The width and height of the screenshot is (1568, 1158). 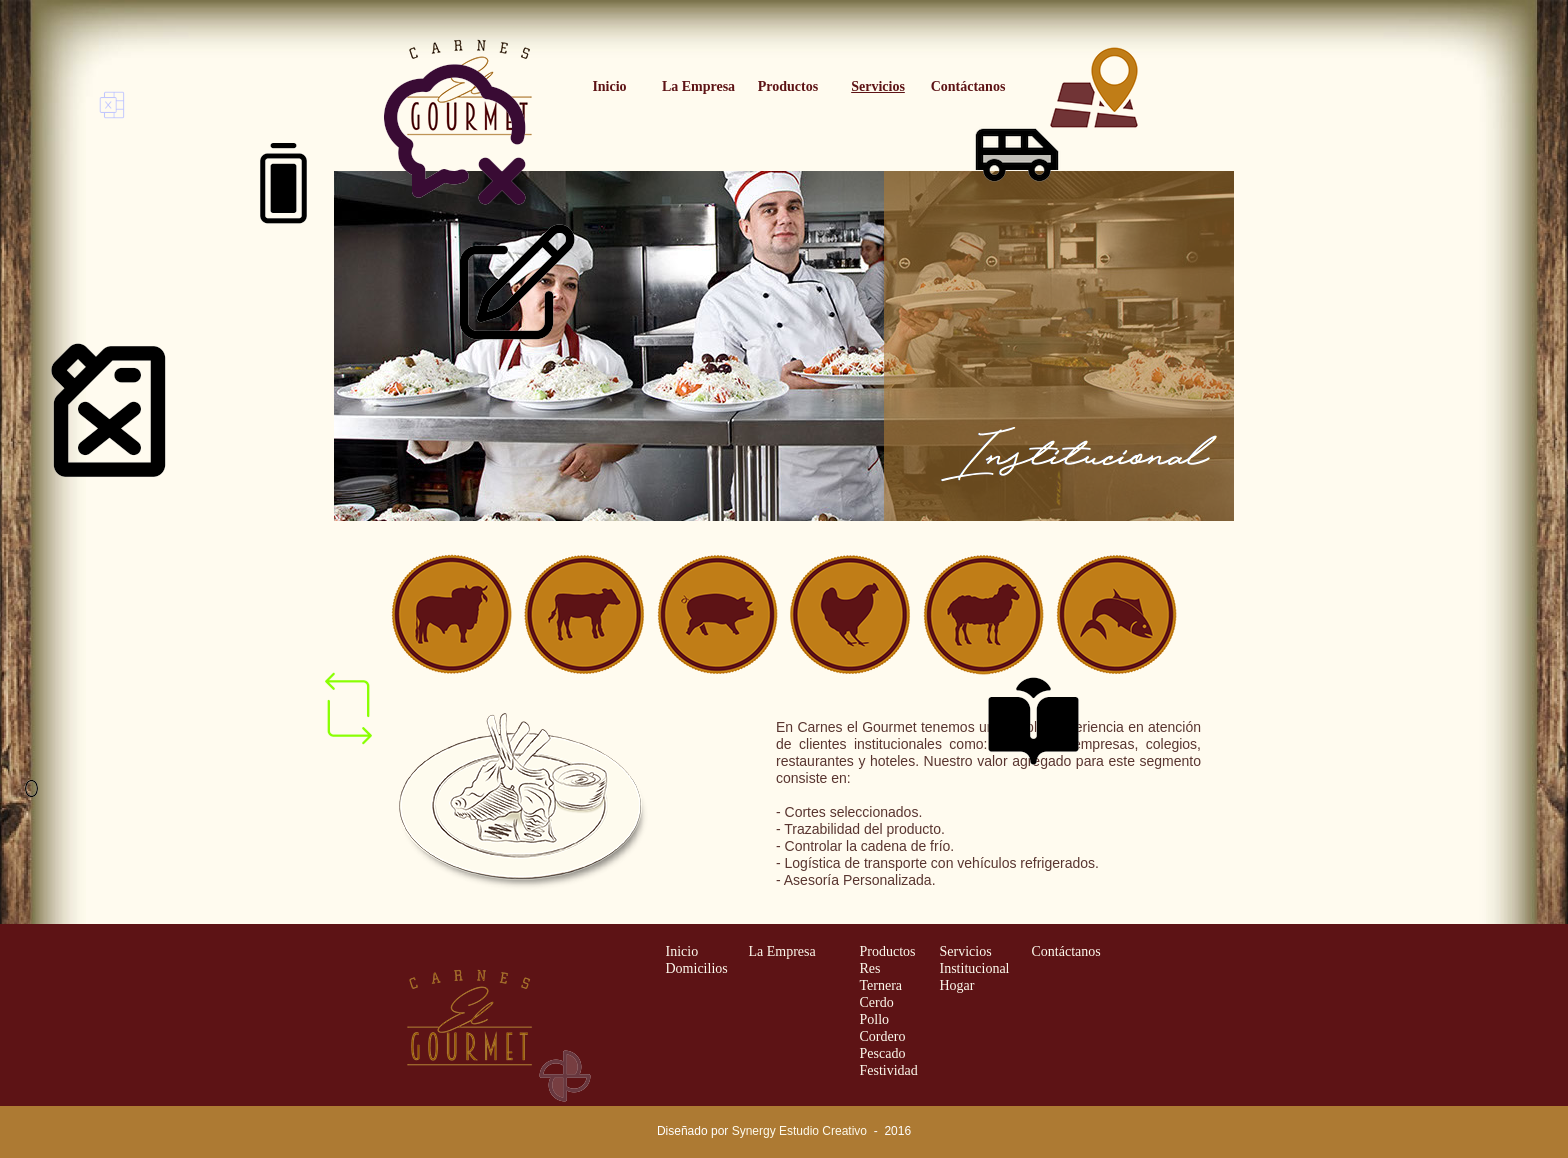 What do you see at coordinates (515, 284) in the screenshot?
I see `edit or compose a new document` at bounding box center [515, 284].